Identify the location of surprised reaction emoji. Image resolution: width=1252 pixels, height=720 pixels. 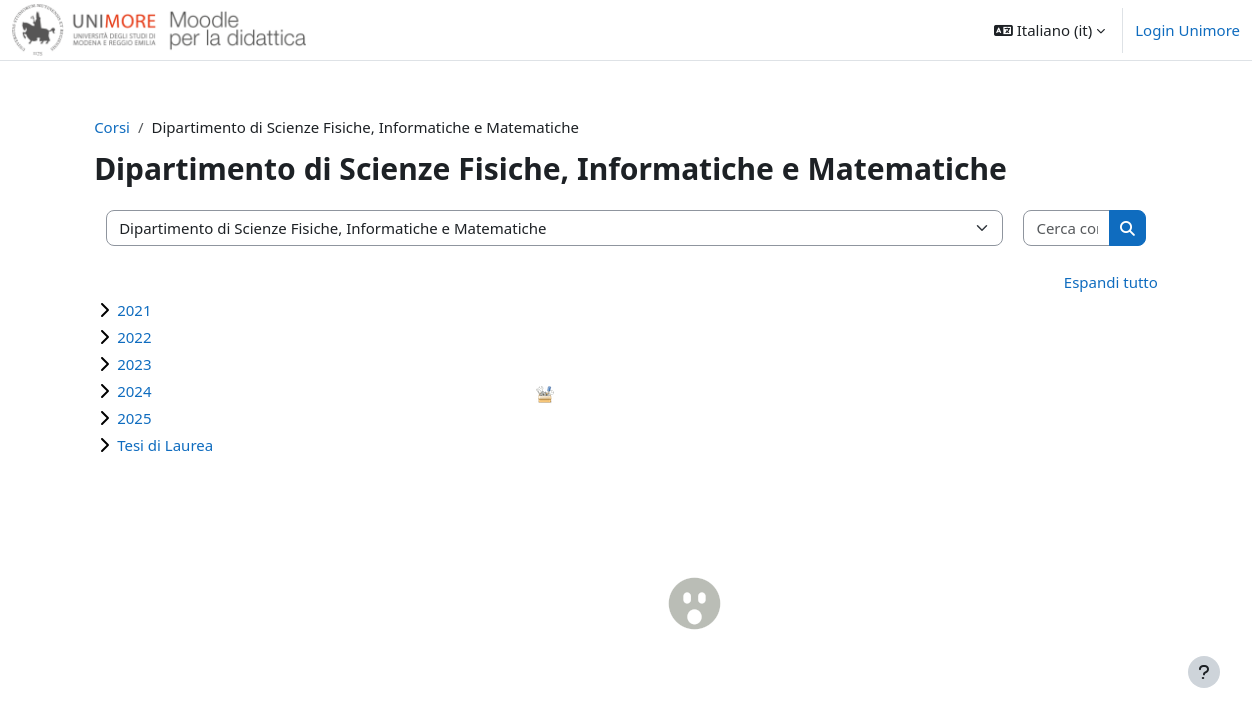
(694, 603).